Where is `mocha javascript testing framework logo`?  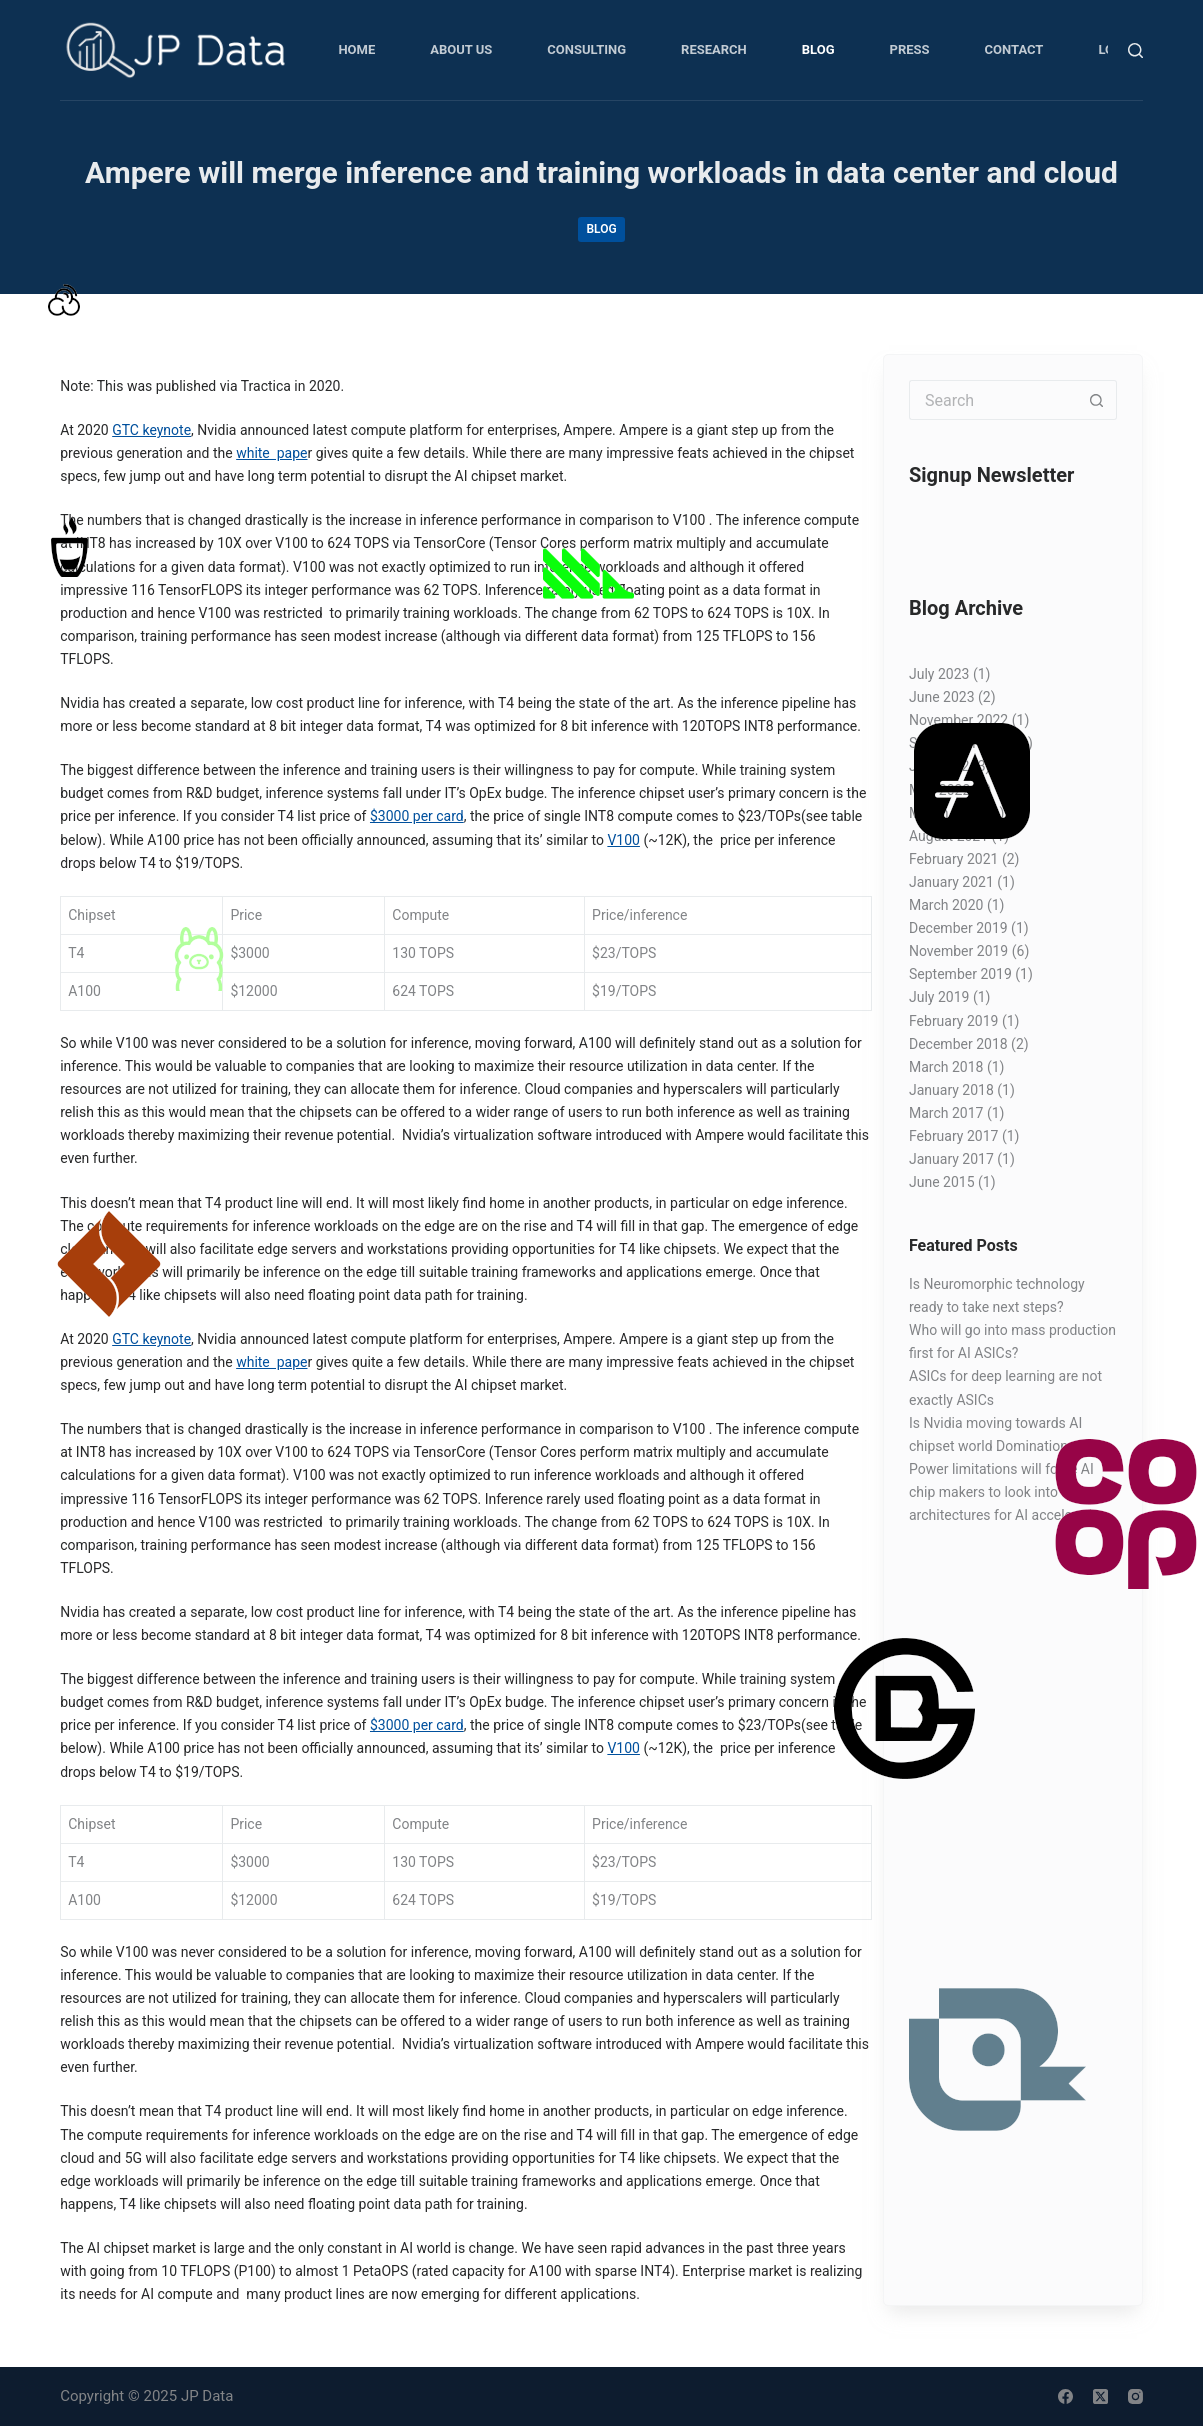 mocha javascript testing framework logo is located at coordinates (69, 546).